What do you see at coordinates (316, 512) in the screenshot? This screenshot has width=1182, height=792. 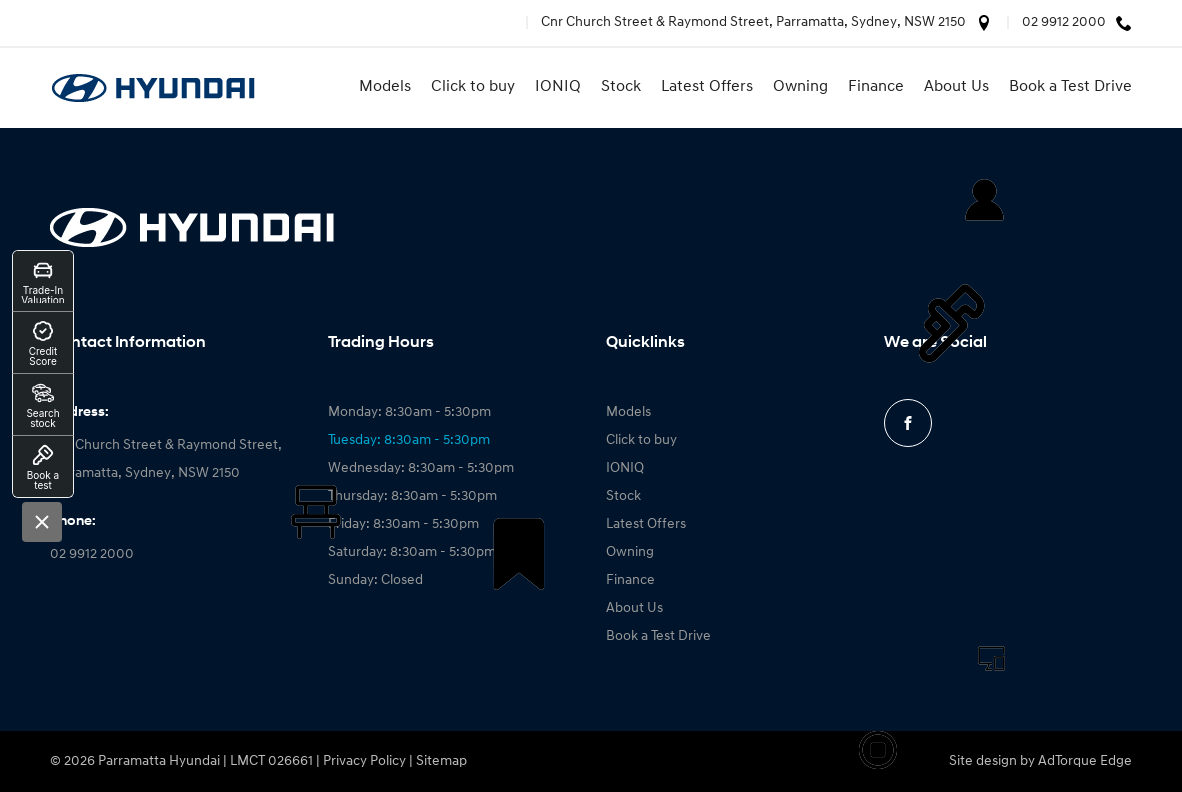 I see `browse furniture or seating options` at bounding box center [316, 512].